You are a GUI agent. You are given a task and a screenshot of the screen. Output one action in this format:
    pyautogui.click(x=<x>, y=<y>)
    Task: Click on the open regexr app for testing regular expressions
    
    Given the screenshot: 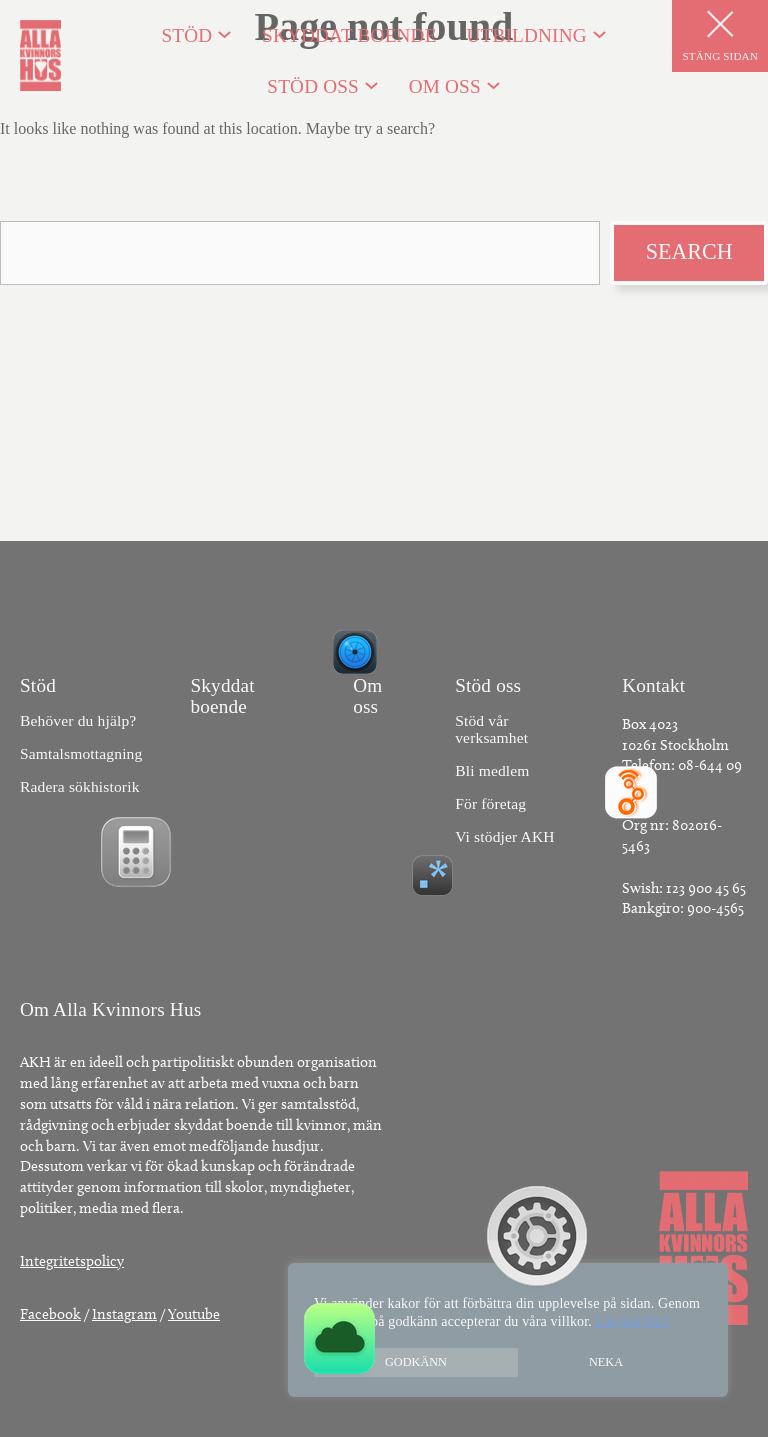 What is the action you would take?
    pyautogui.click(x=432, y=875)
    